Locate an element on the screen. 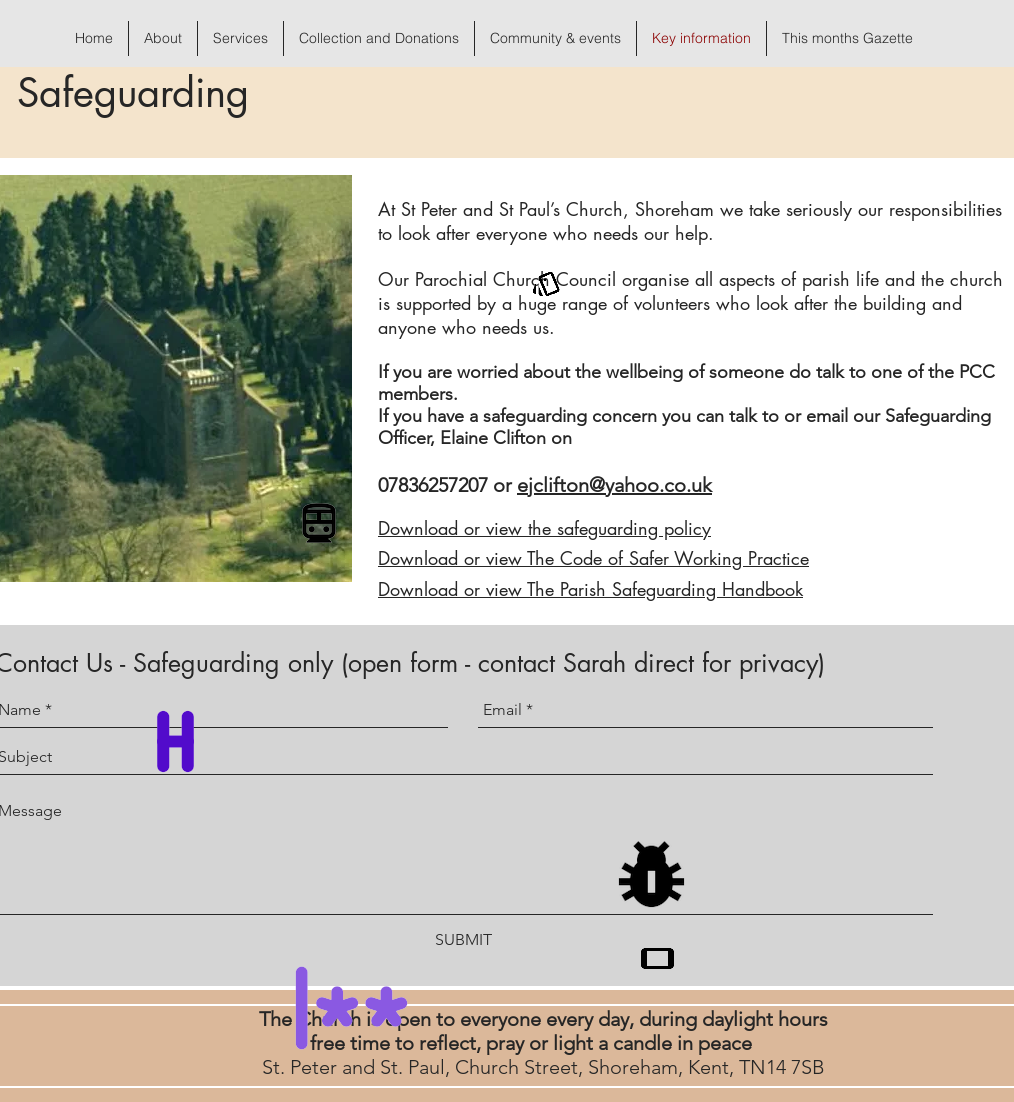  find pest control services nearby is located at coordinates (651, 874).